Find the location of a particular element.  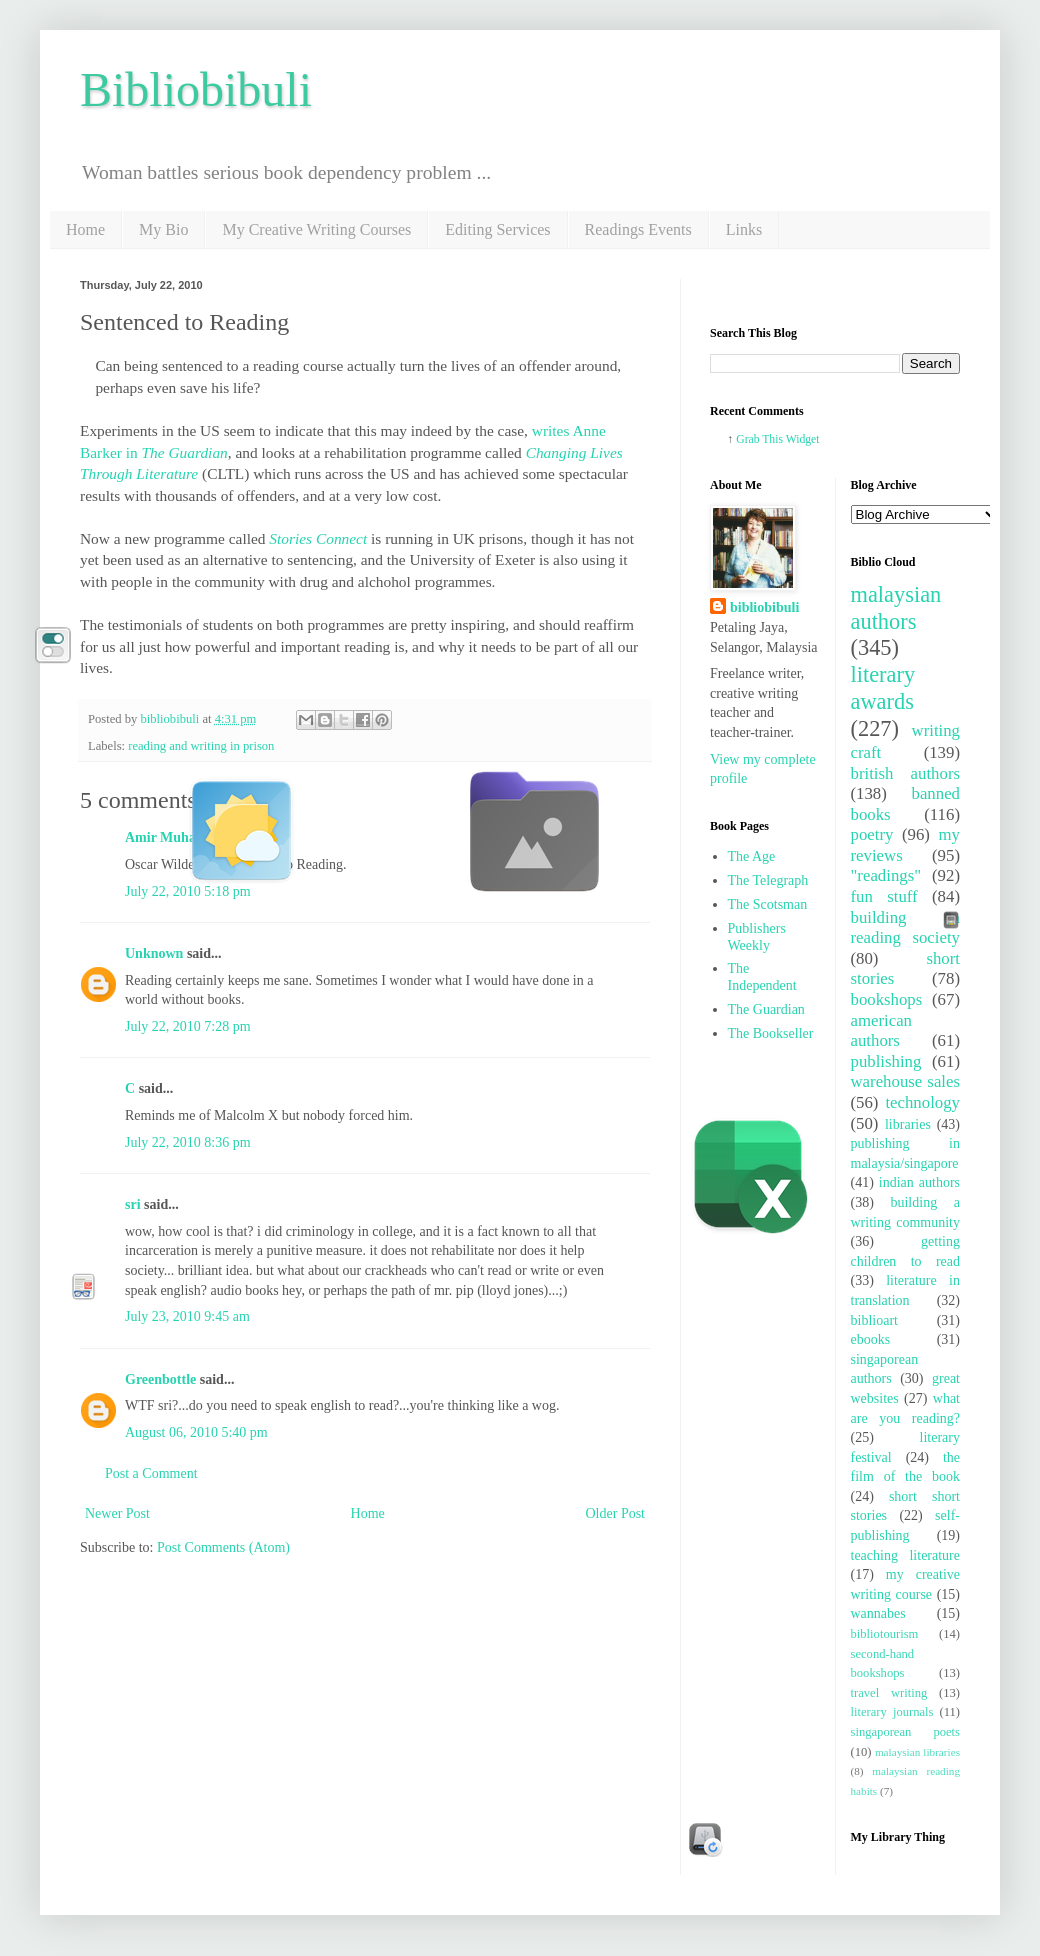

open the weather app is located at coordinates (241, 830).